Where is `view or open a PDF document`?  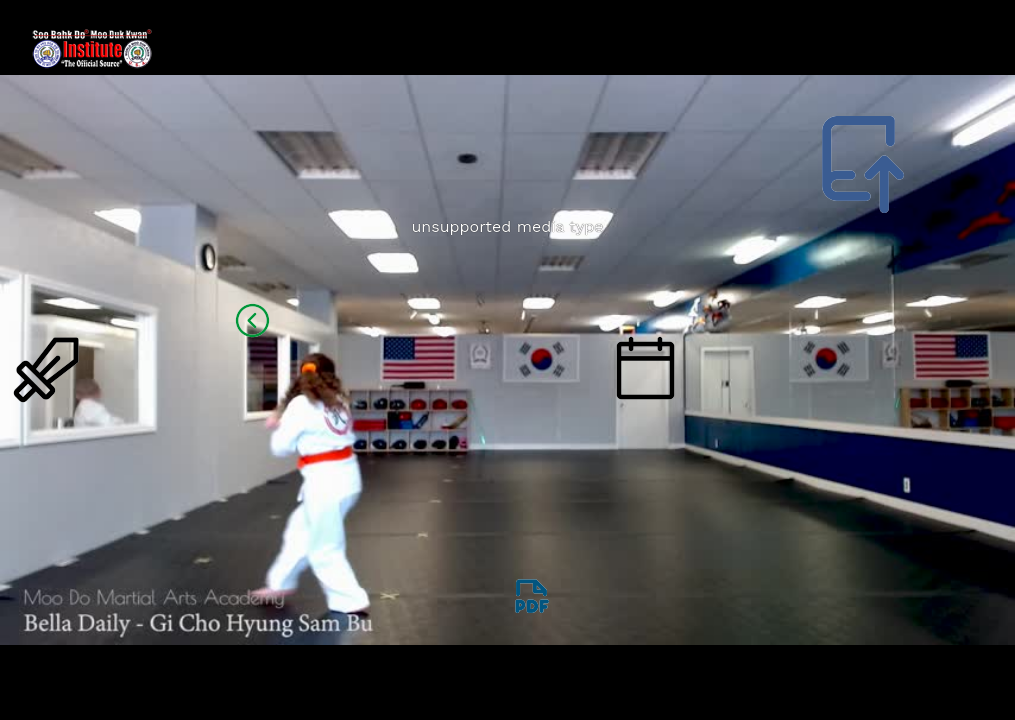
view or open a PDF document is located at coordinates (531, 597).